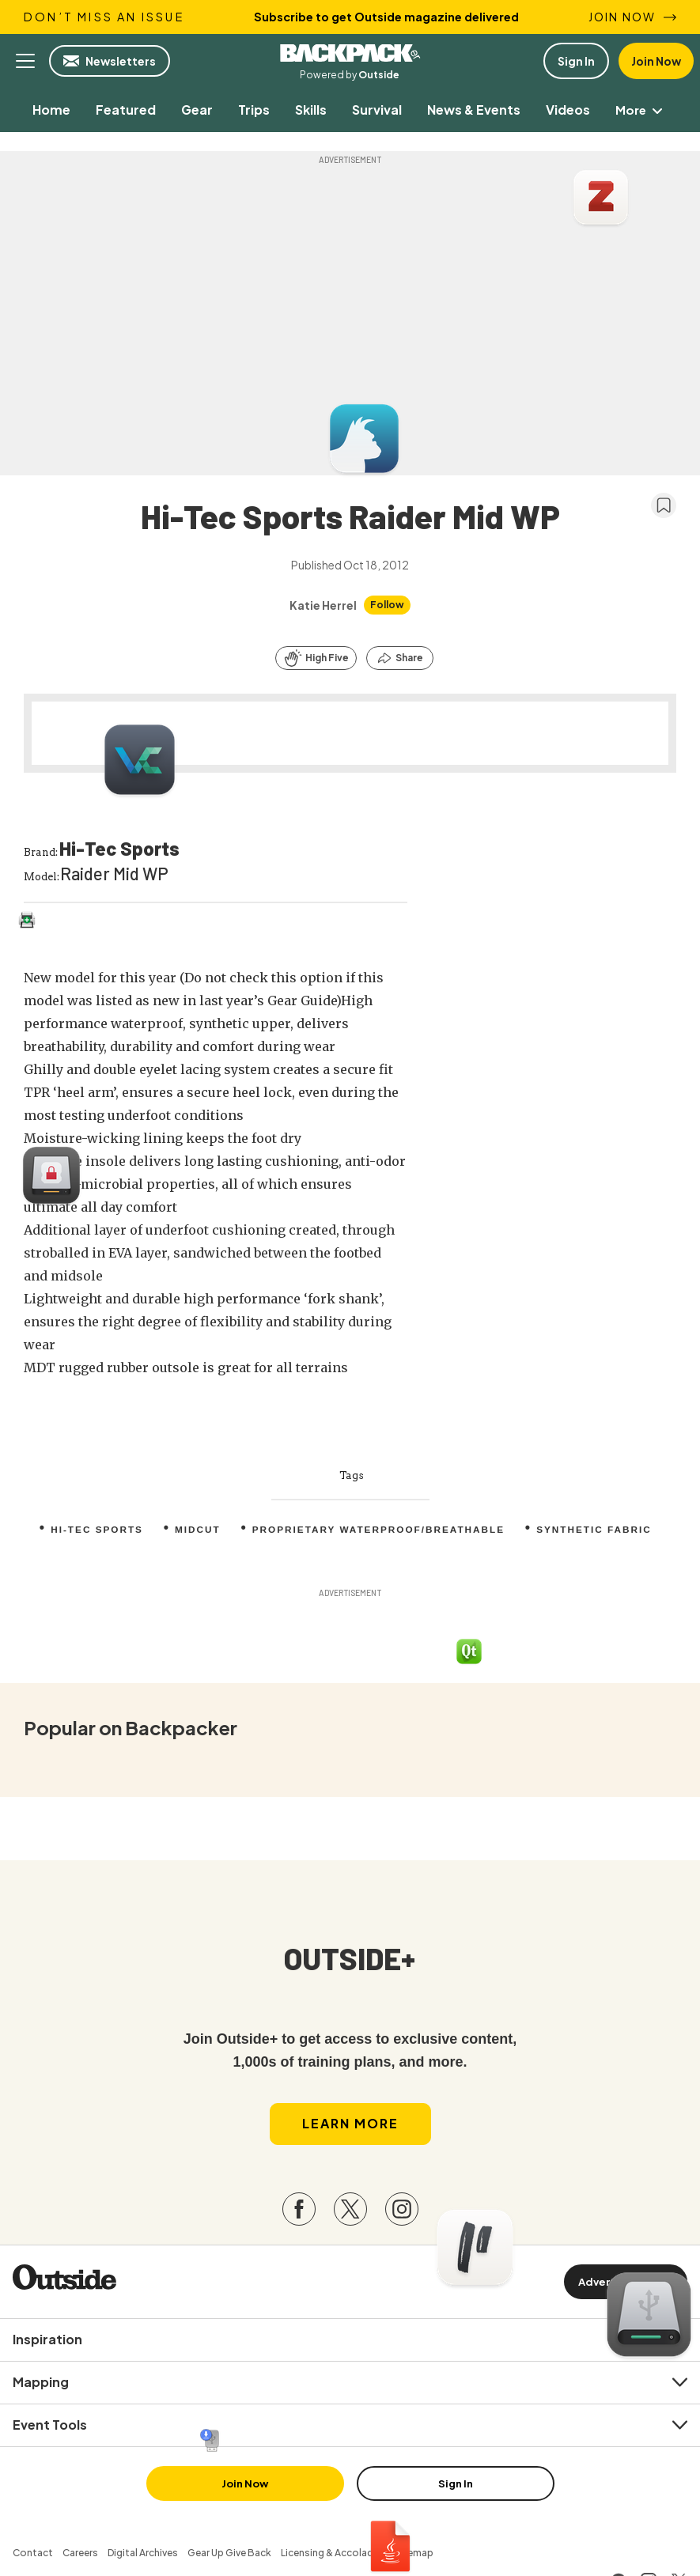 This screenshot has height=2576, width=700. What do you see at coordinates (390, 2547) in the screenshot?
I see `java source code file` at bounding box center [390, 2547].